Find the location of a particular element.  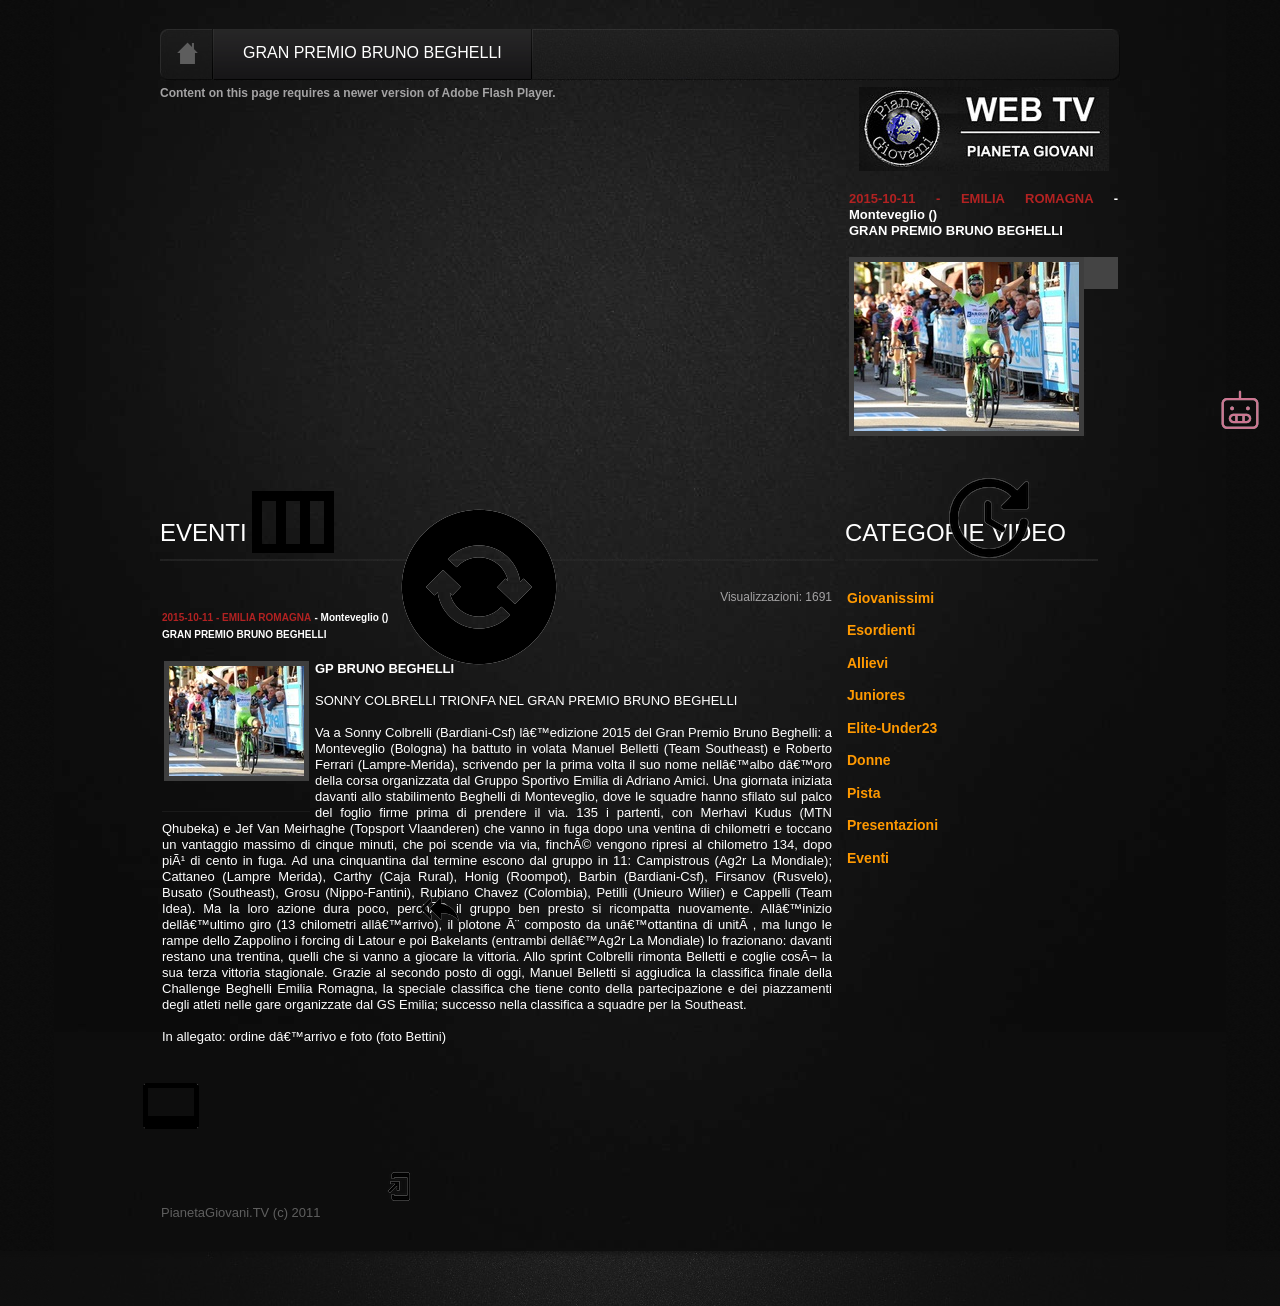

reply to all recipients of a message is located at coordinates (439, 908).